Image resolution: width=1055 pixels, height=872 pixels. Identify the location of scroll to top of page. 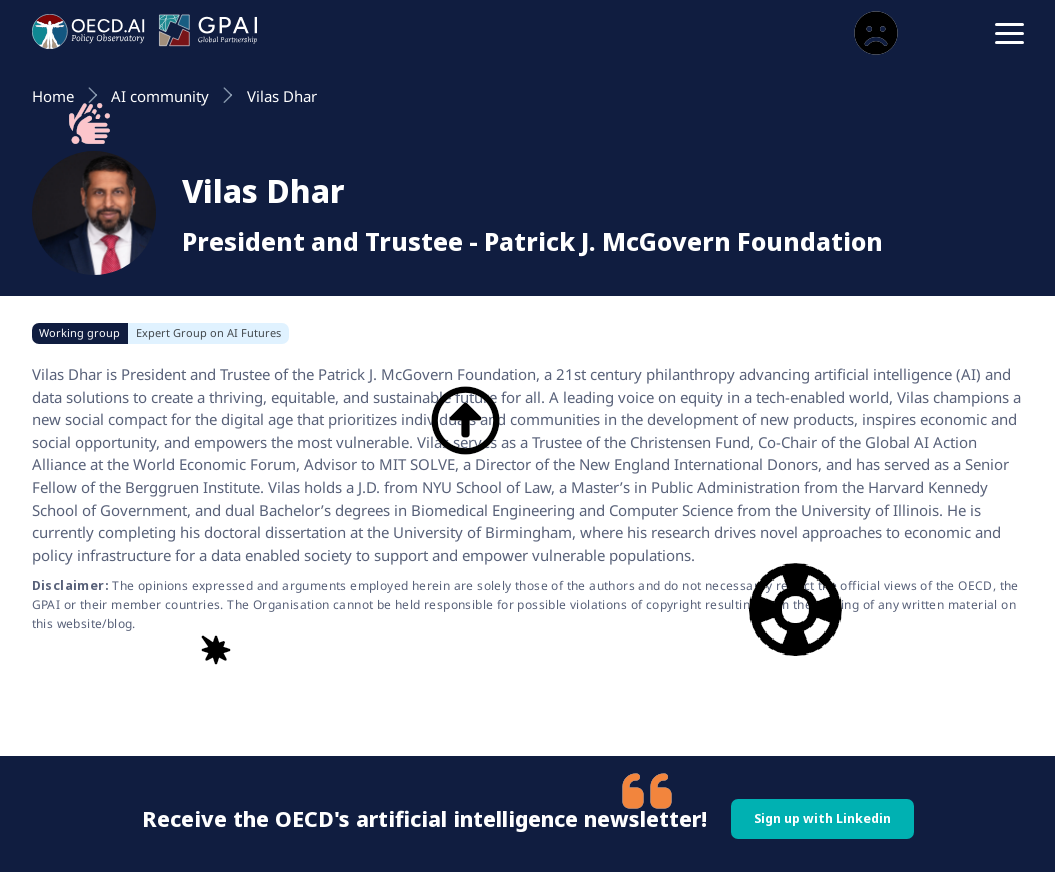
(465, 420).